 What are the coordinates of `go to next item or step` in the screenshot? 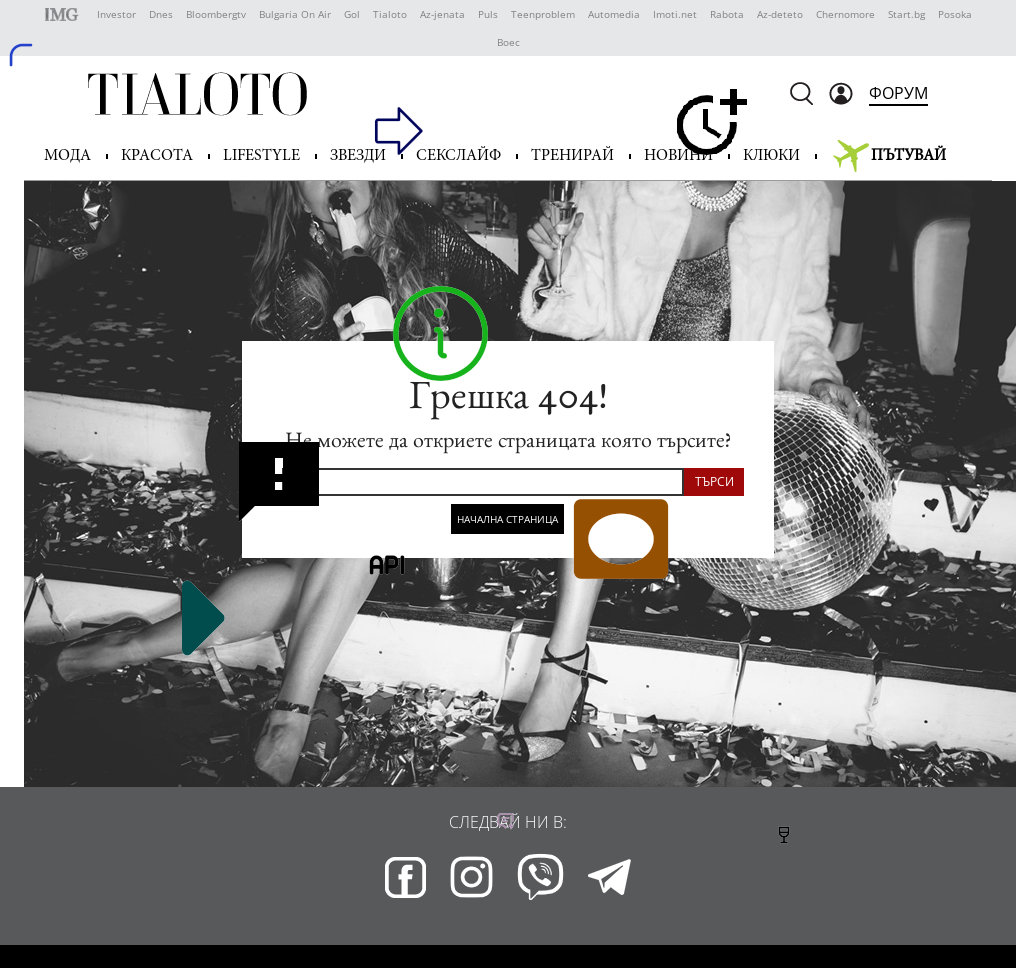 It's located at (397, 131).